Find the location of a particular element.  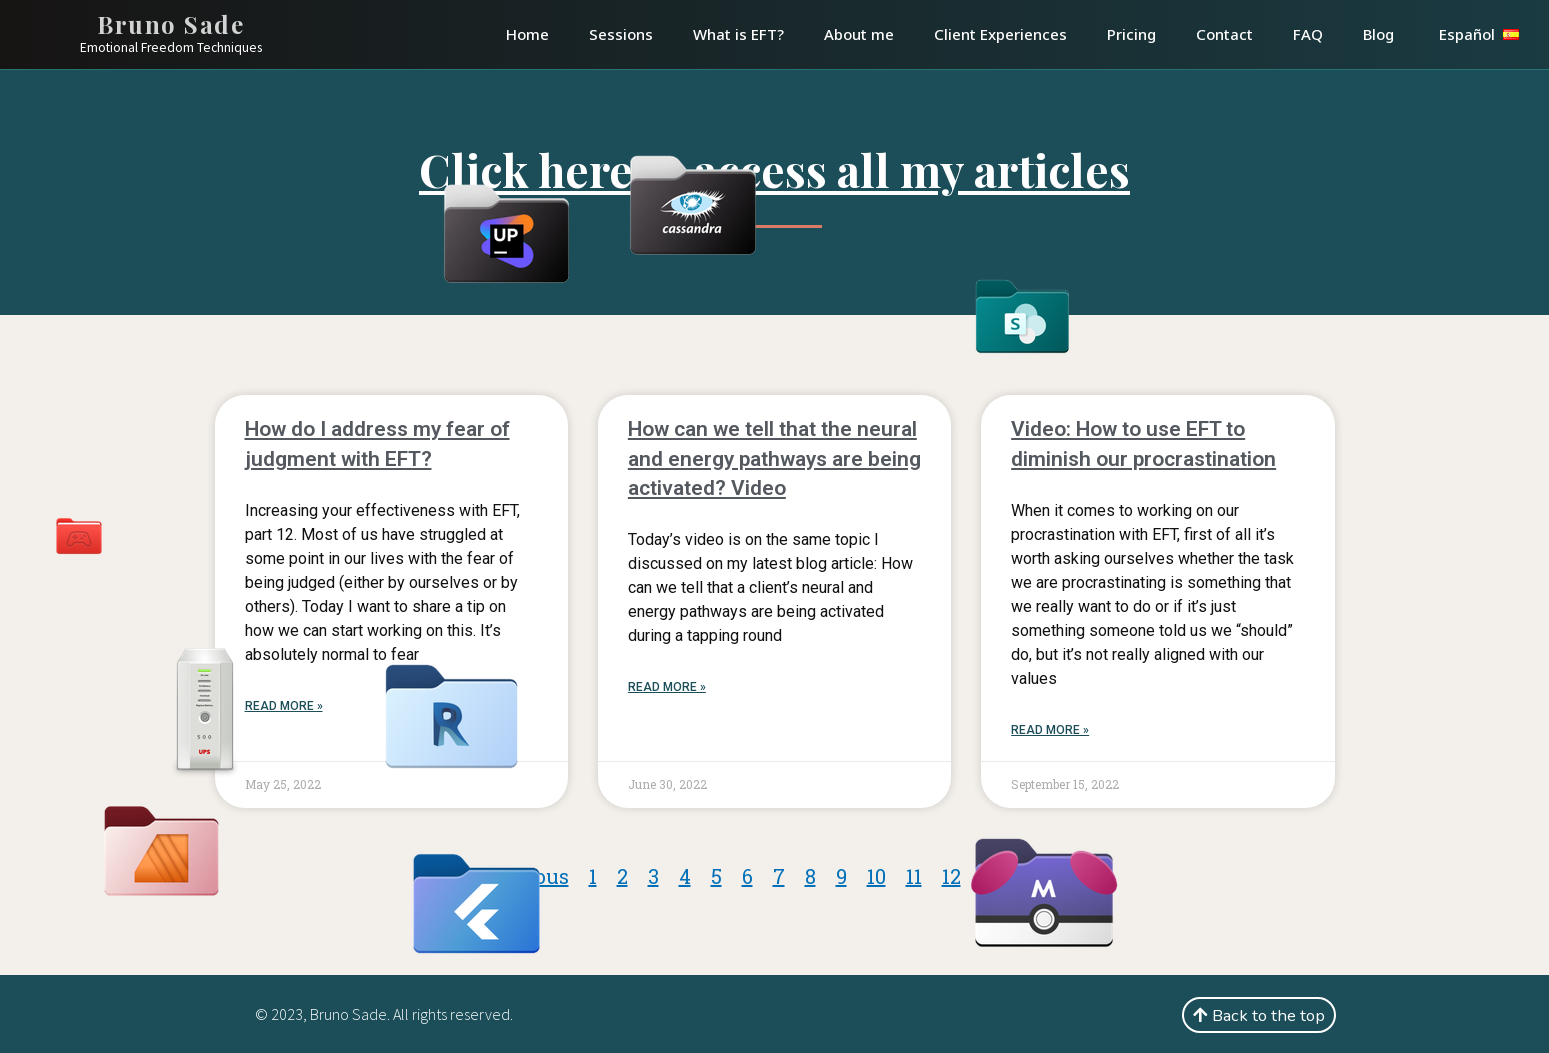

folder containing pokémon master ball images or assets is located at coordinates (1043, 896).